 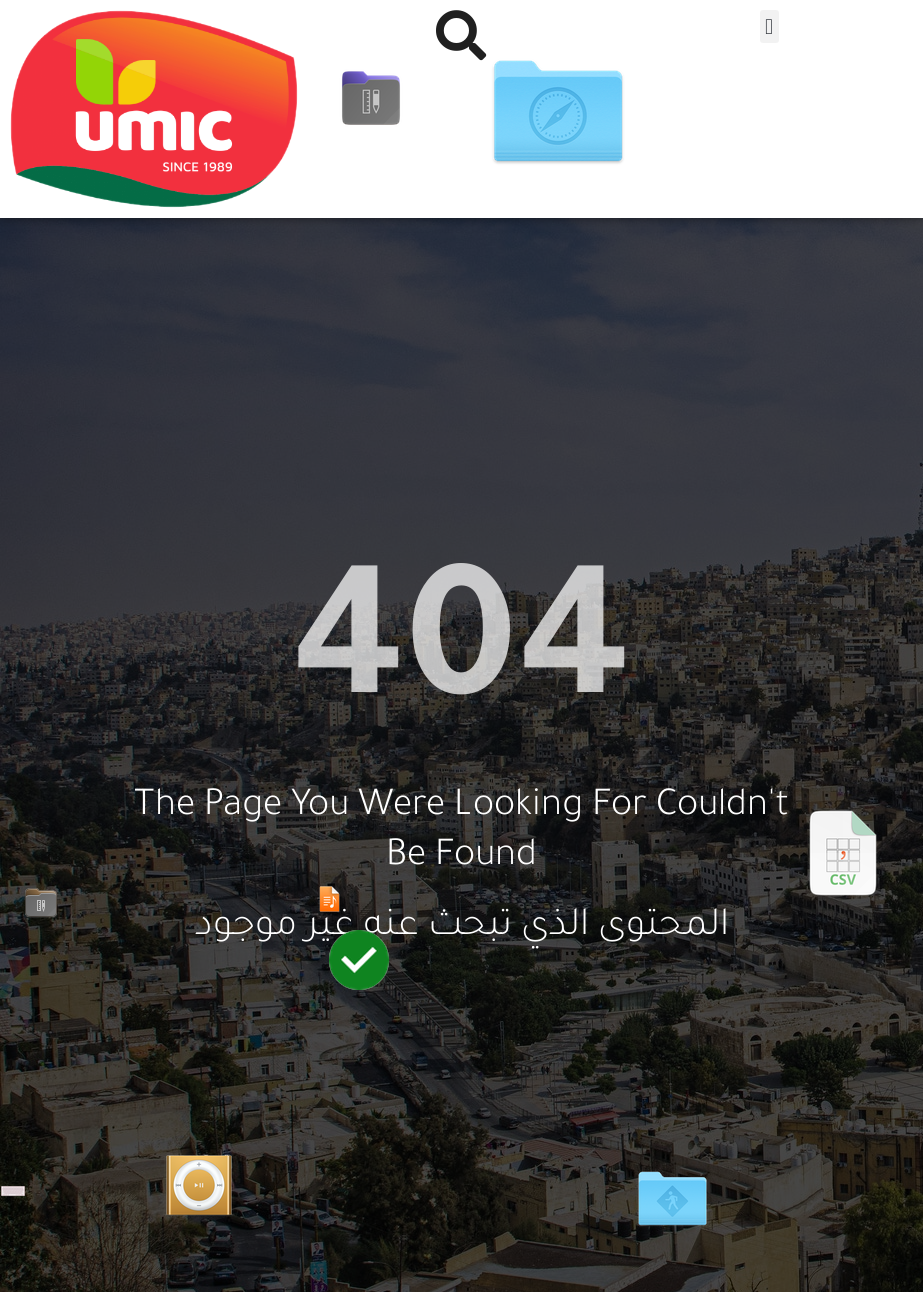 I want to click on mp3 playlist file type indicator, so click(x=329, y=899).